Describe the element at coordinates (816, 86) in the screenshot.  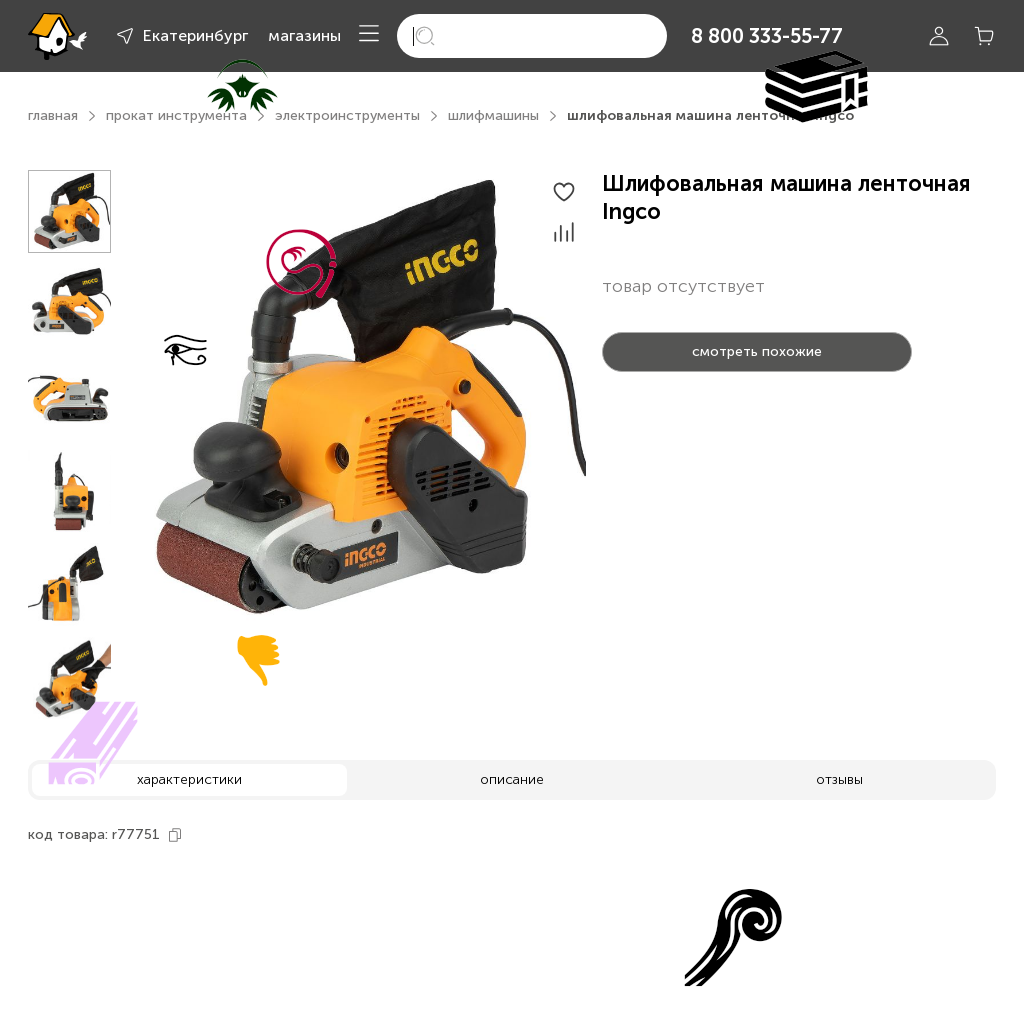
I see `access your library or book collection` at that location.